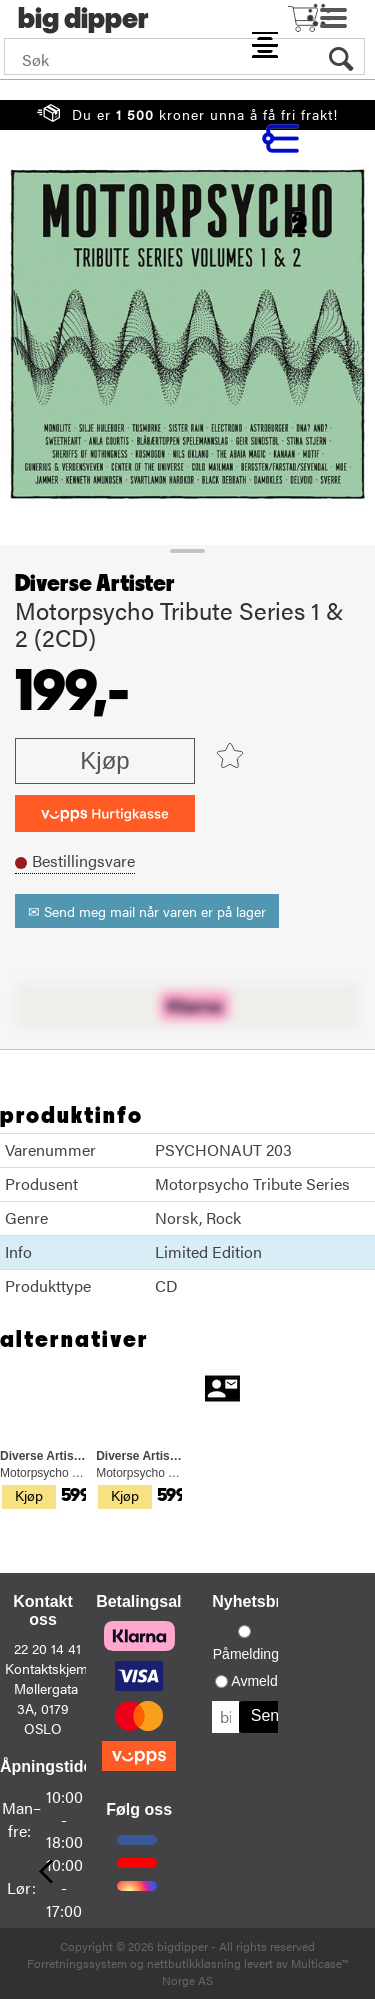 Image resolution: width=375 pixels, height=1999 pixels. I want to click on play chess or access chess game, so click(299, 223).